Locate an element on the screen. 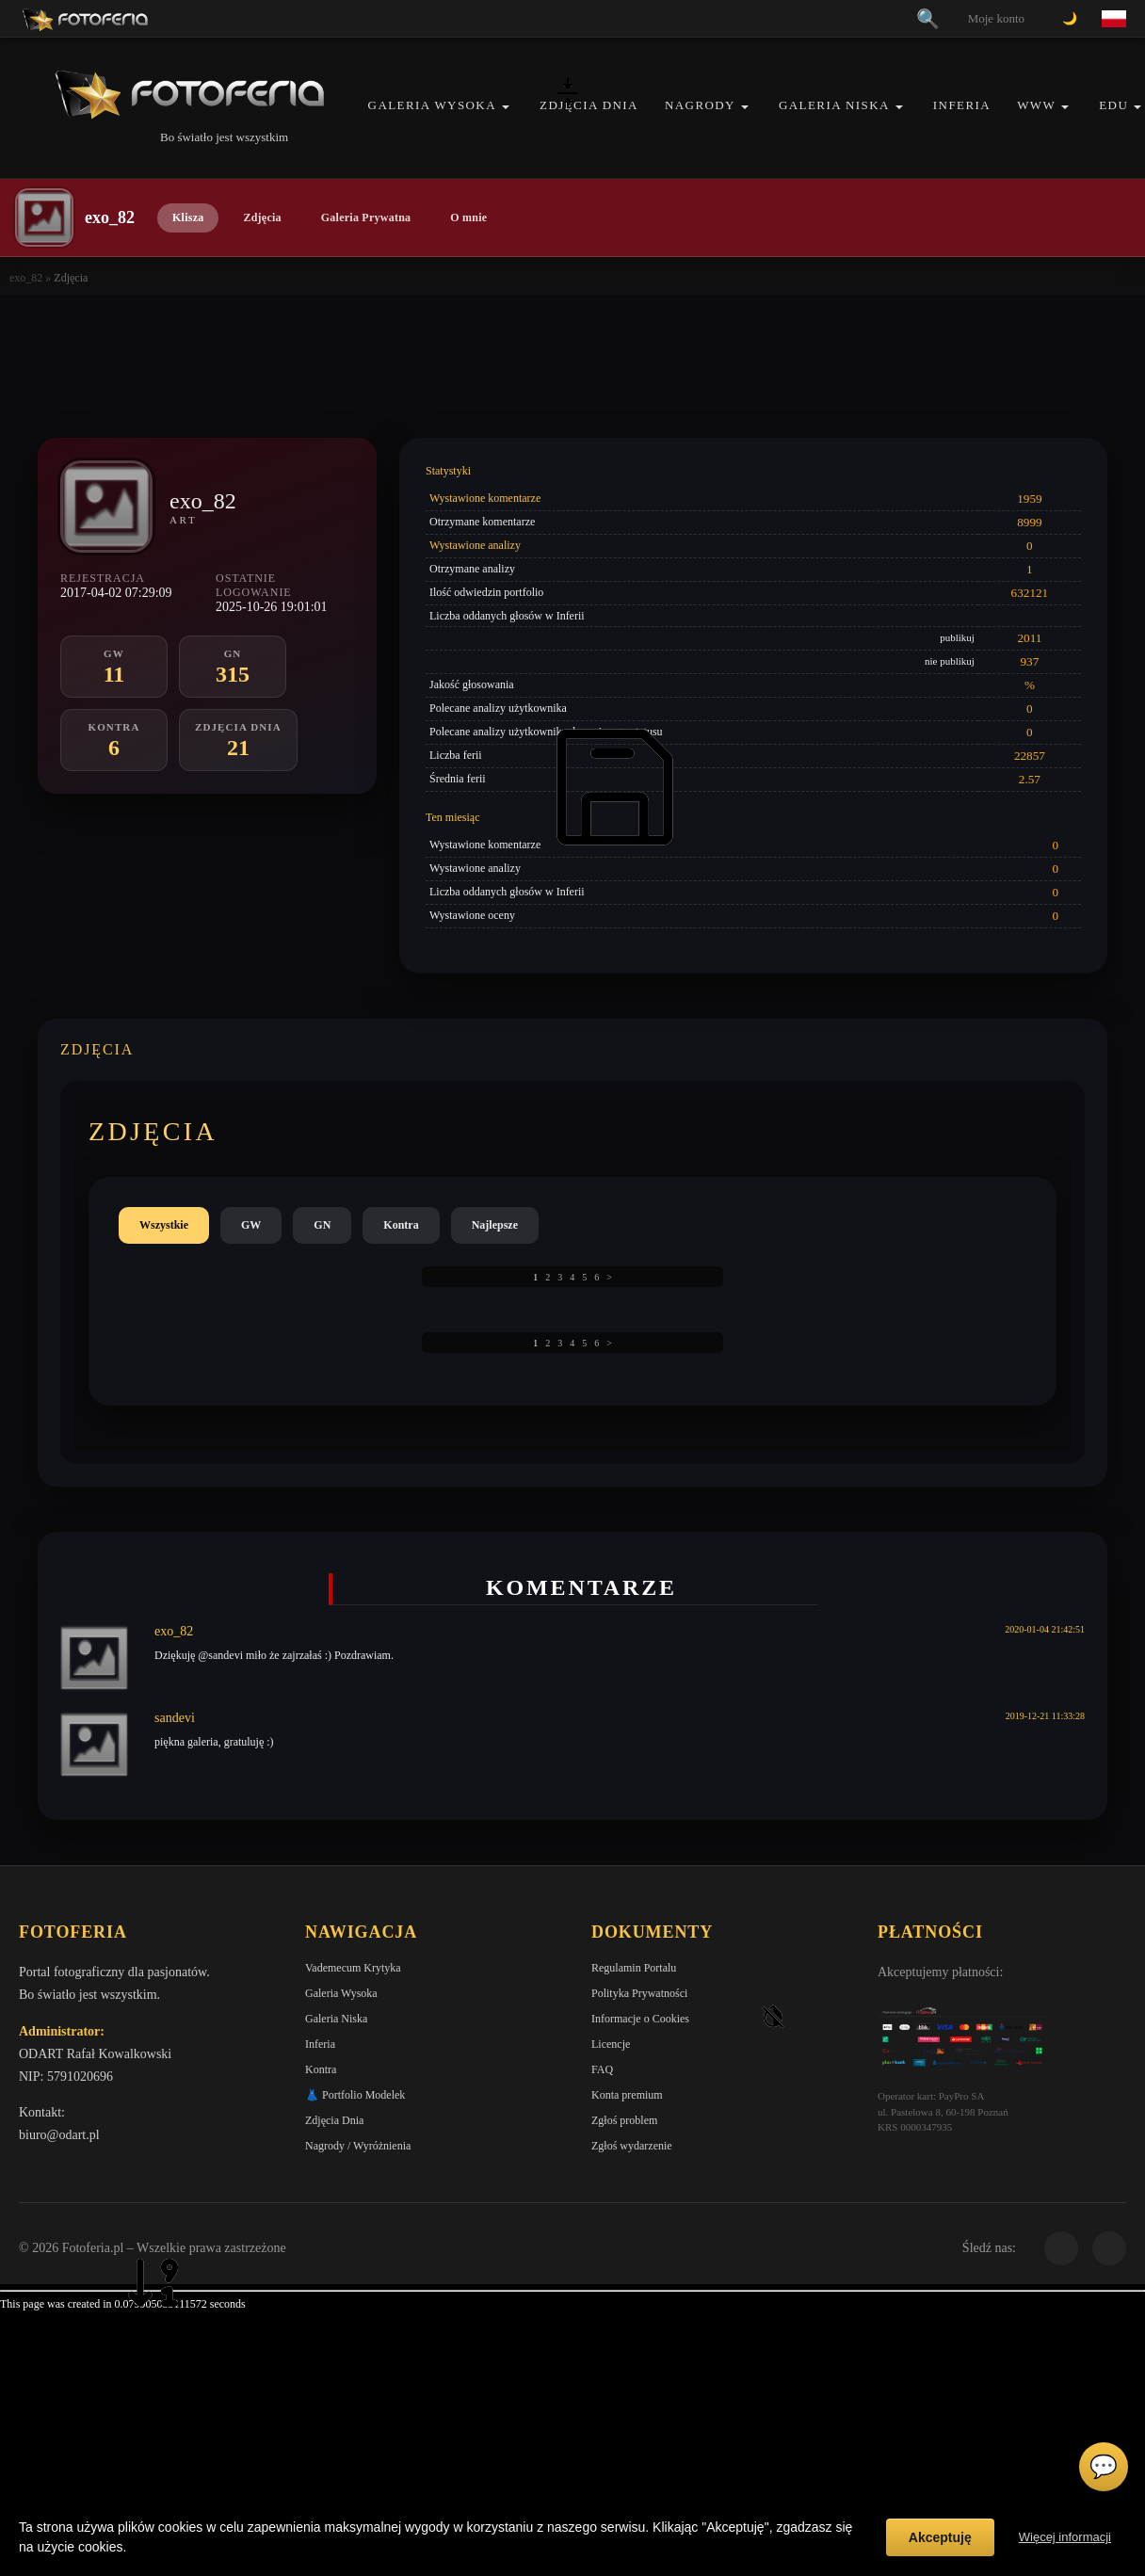  vertically center align selected content is located at coordinates (568, 93).